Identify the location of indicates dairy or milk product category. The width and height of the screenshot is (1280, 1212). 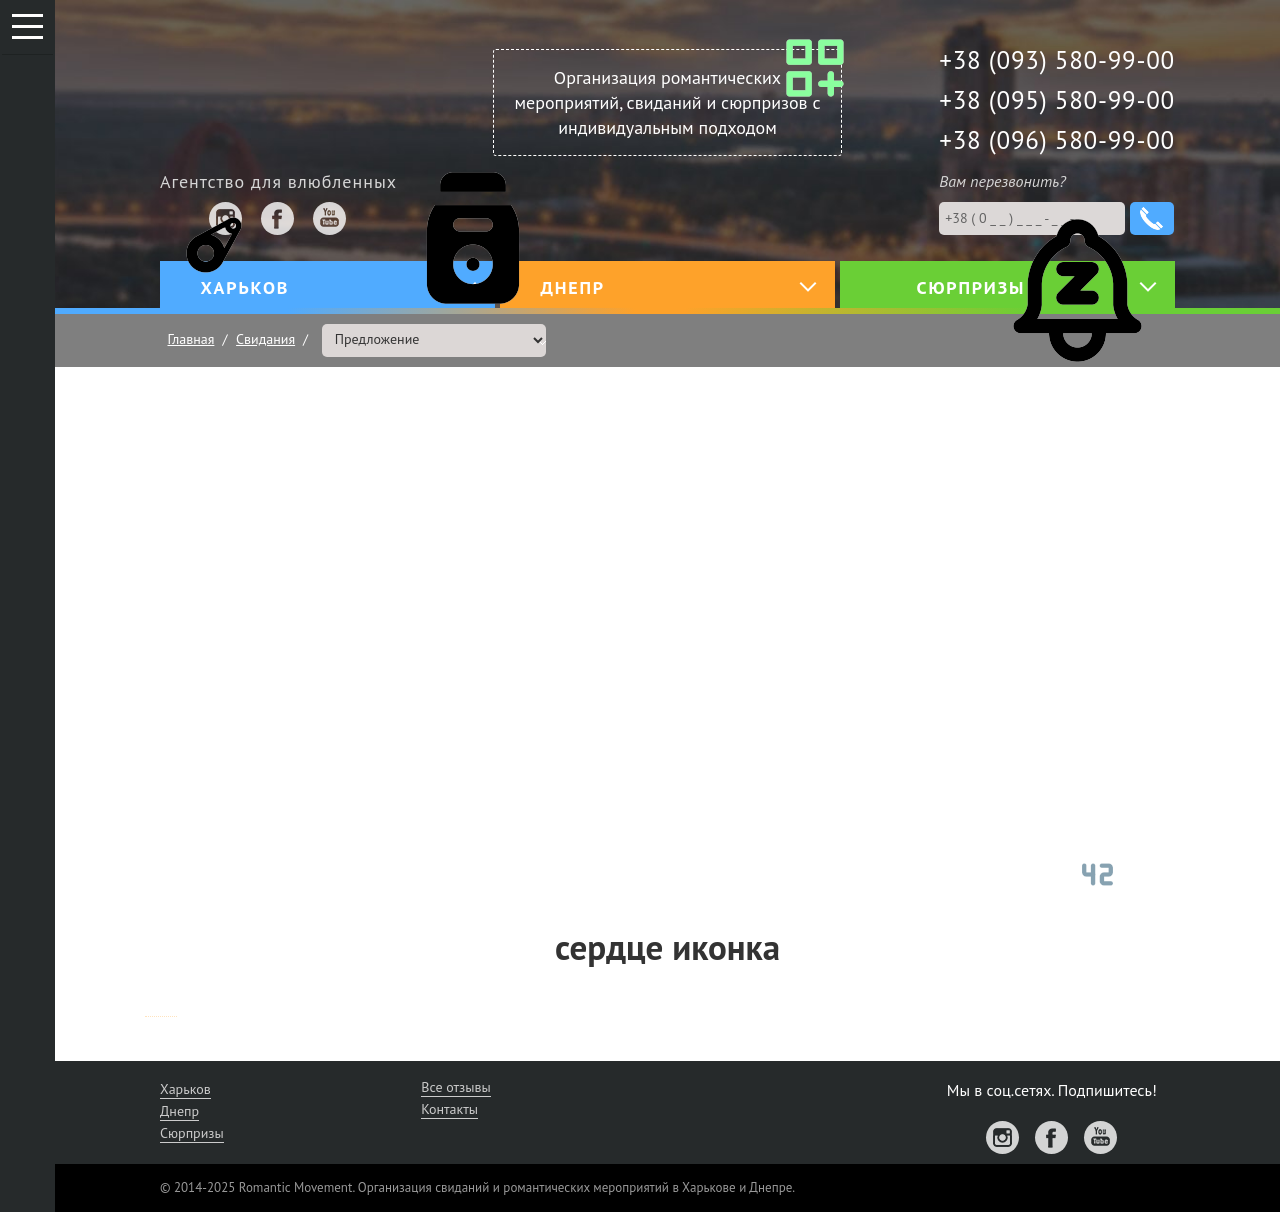
(473, 238).